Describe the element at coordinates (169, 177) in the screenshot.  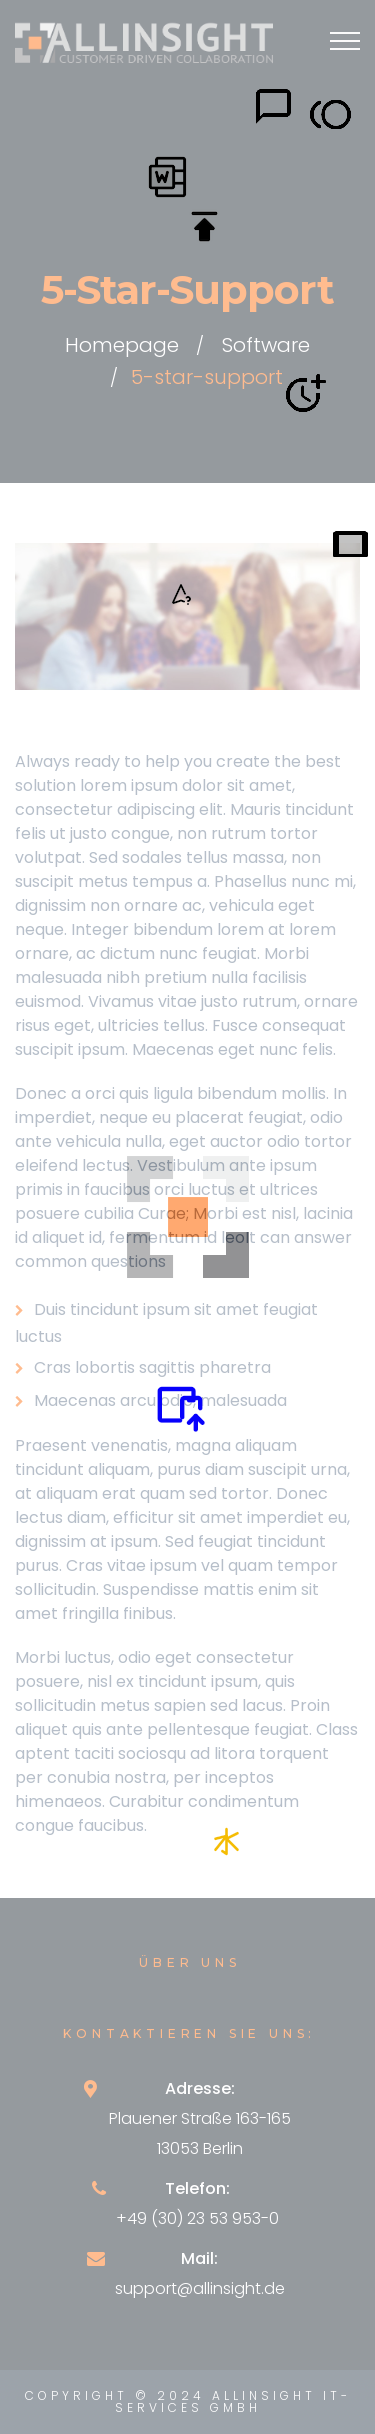
I see `open microsoft word` at that location.